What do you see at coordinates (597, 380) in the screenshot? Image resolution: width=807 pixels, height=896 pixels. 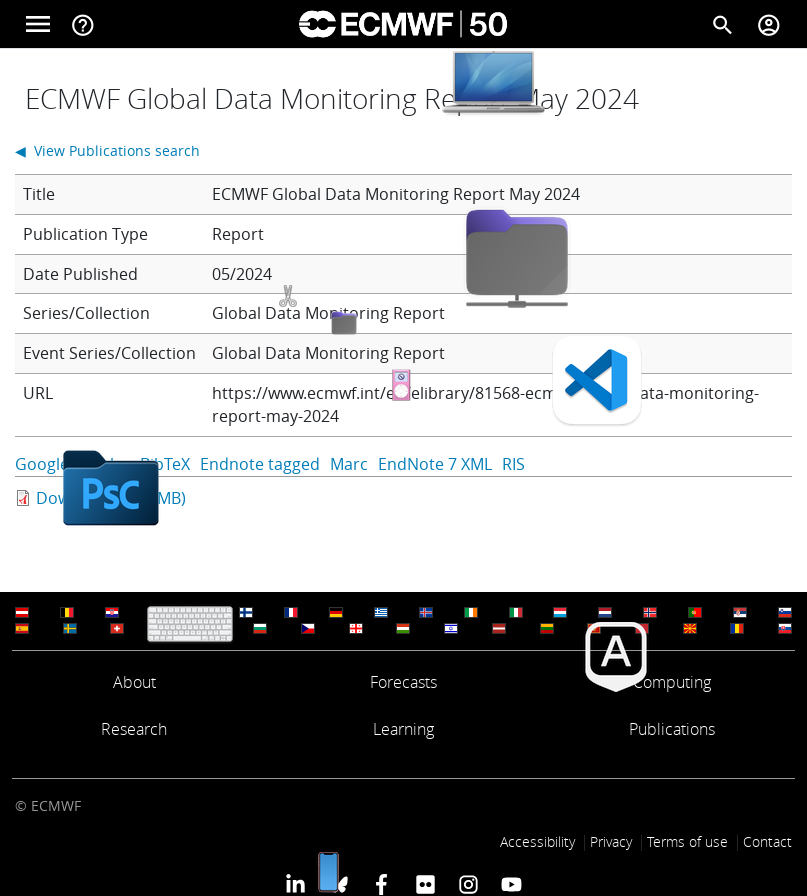 I see `open Visual Studio Code` at bounding box center [597, 380].